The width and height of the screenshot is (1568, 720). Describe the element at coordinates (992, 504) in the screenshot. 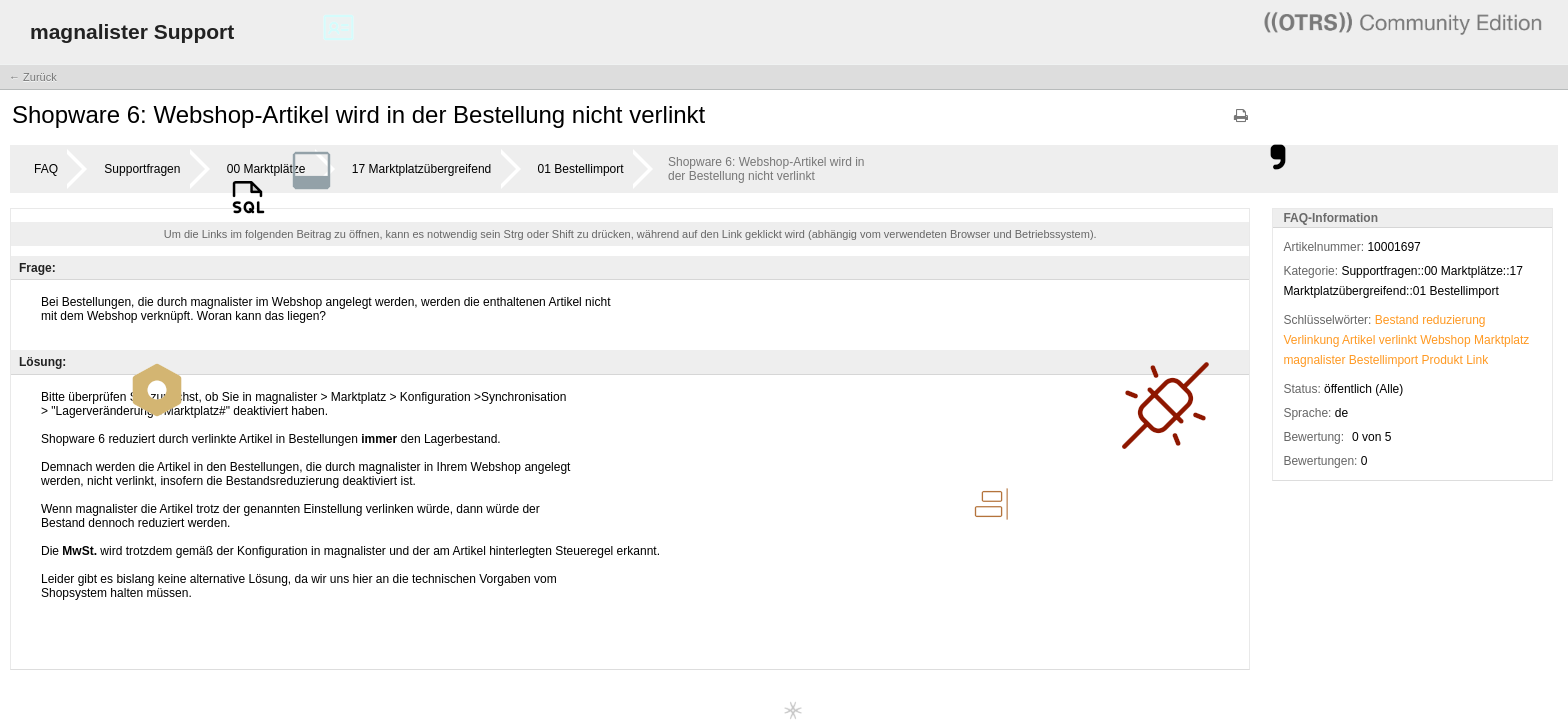

I see `align text to the right` at that location.